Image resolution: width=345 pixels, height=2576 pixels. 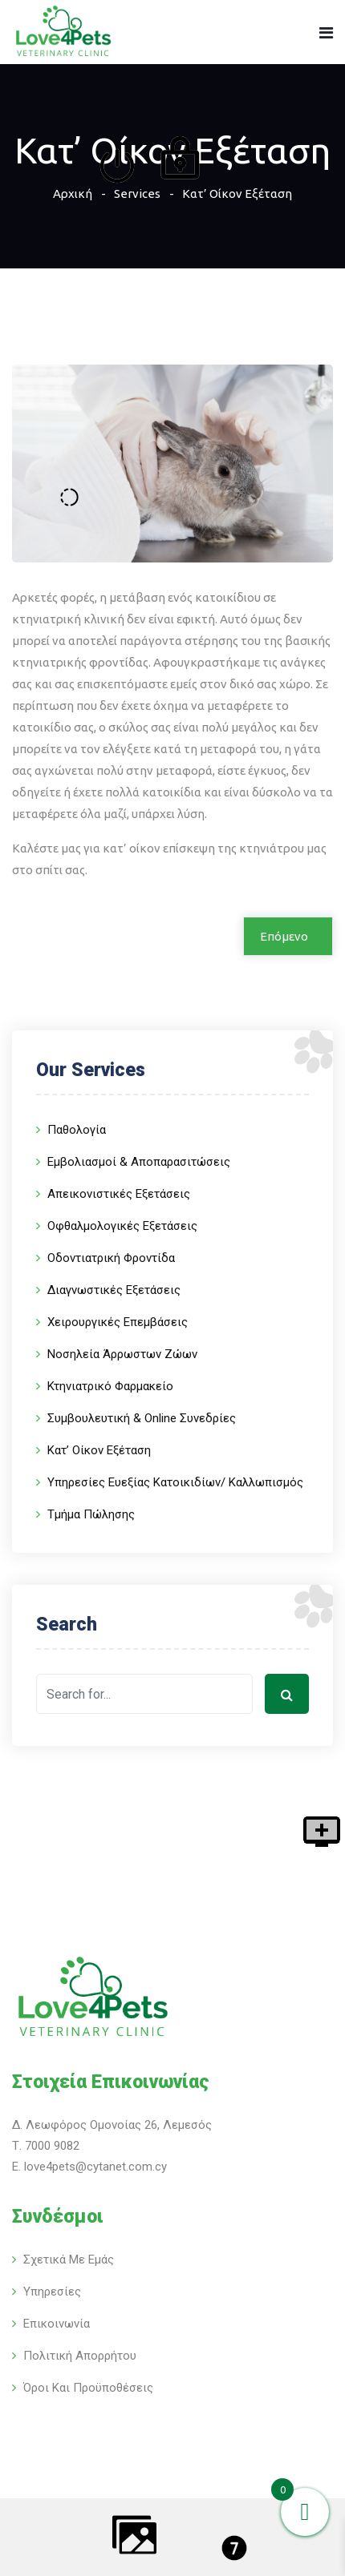 I want to click on view photo gallery, so click(x=134, y=2534).